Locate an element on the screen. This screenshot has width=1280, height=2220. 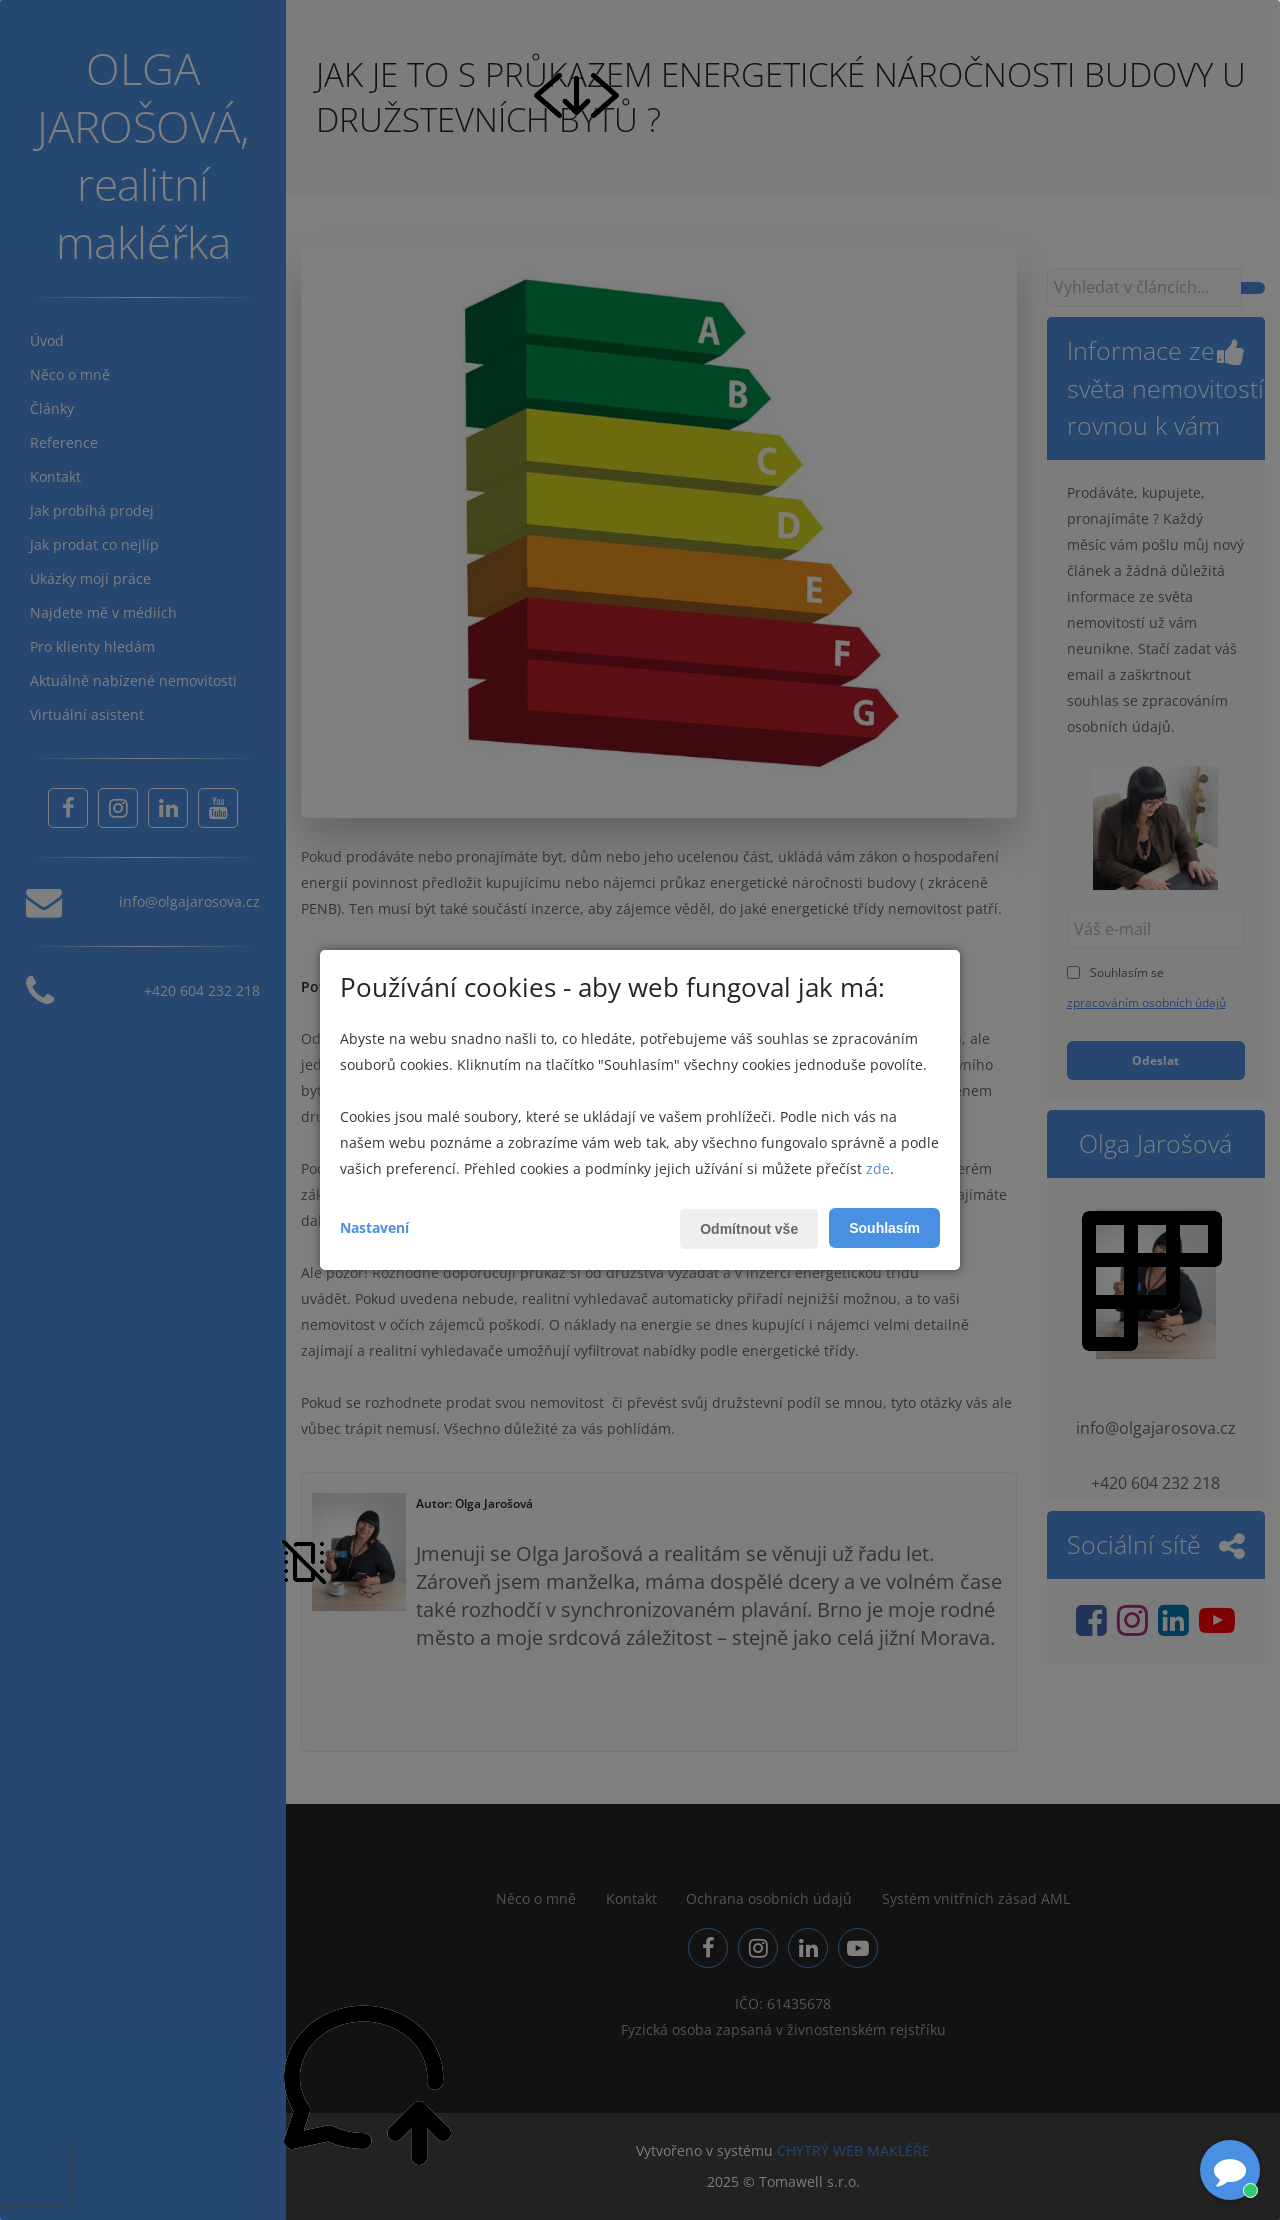
container disabled or unavailable is located at coordinates (304, 1562).